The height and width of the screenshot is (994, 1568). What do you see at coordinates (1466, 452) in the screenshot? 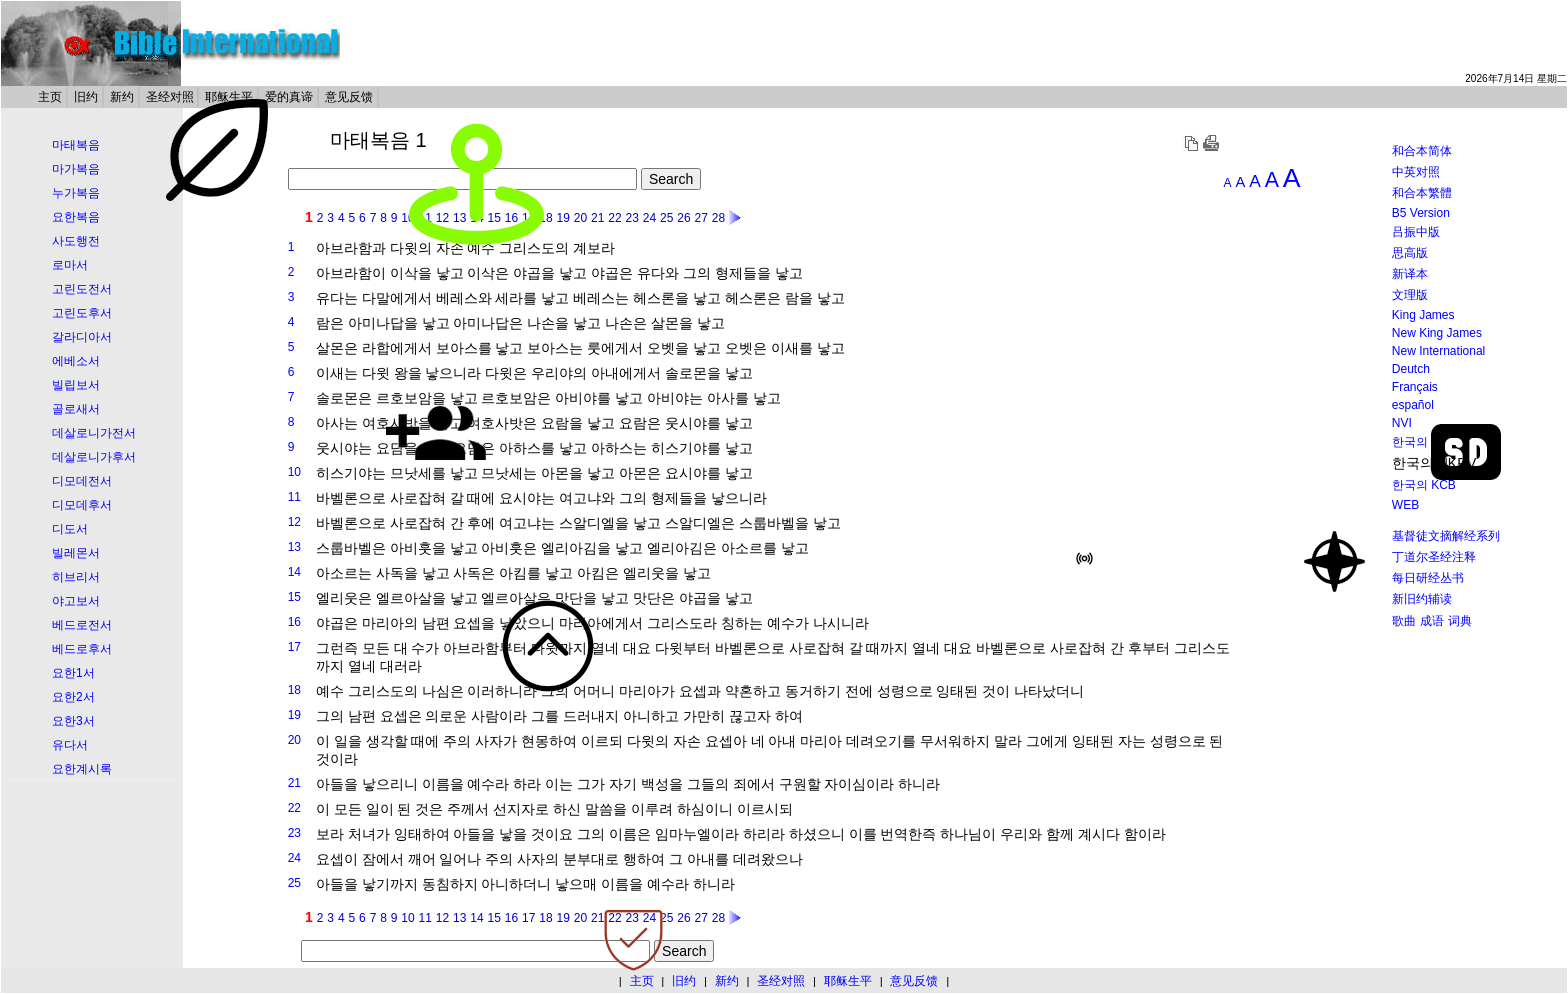
I see `indicates standard definition video quality` at bounding box center [1466, 452].